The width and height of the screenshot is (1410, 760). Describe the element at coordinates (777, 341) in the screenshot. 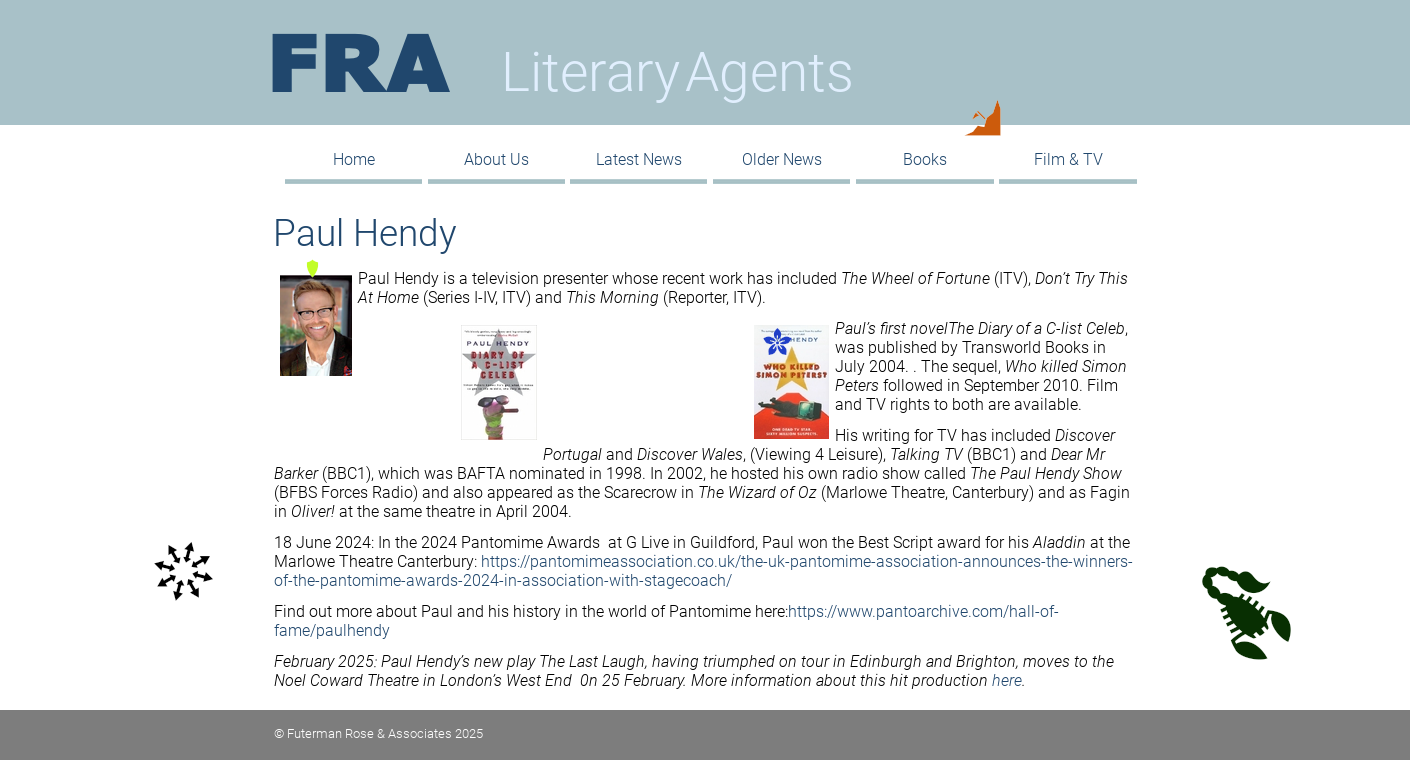

I see `jasmine flower icon for aromatherapy or fragrance settings` at that location.